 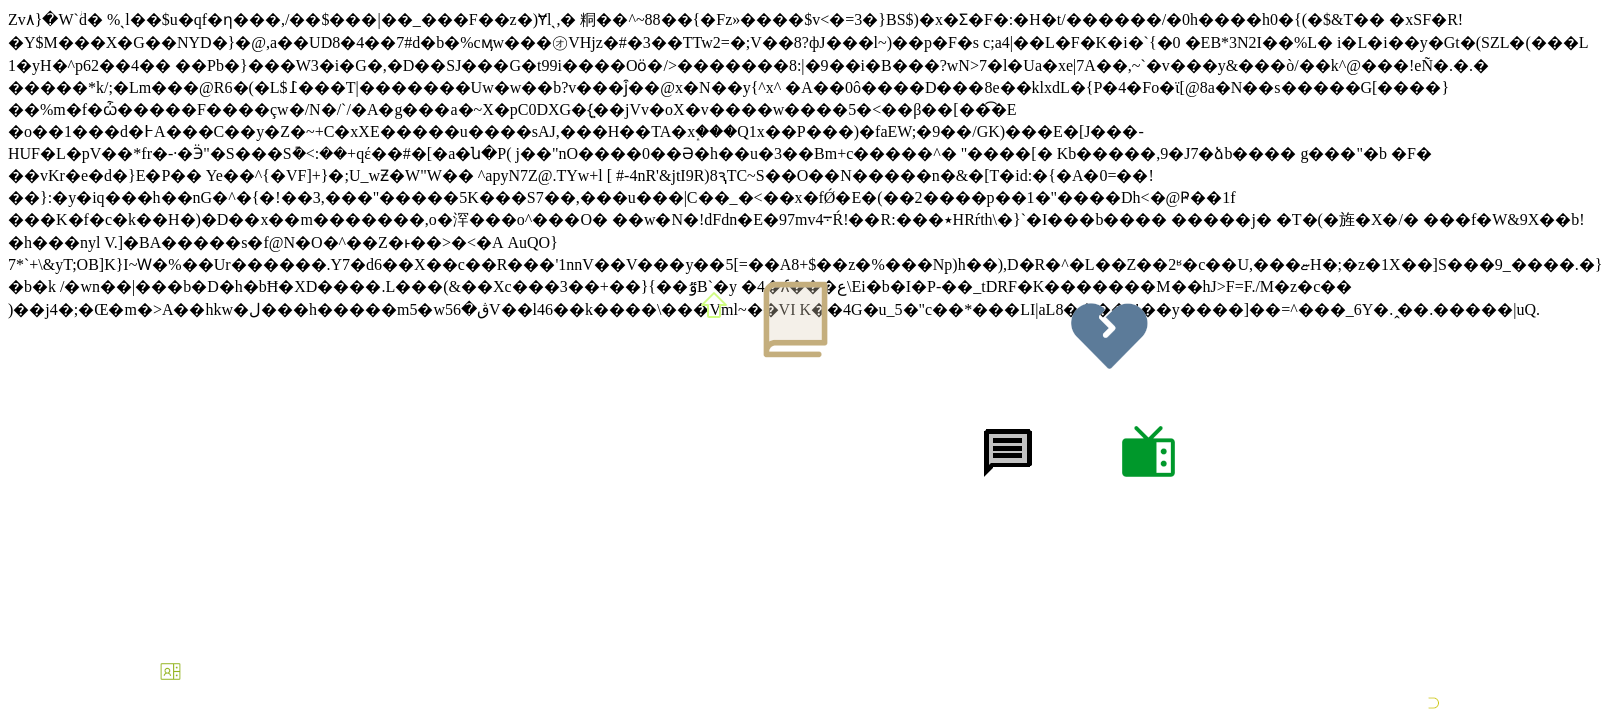 I want to click on open a book or reading view, so click(x=795, y=319).